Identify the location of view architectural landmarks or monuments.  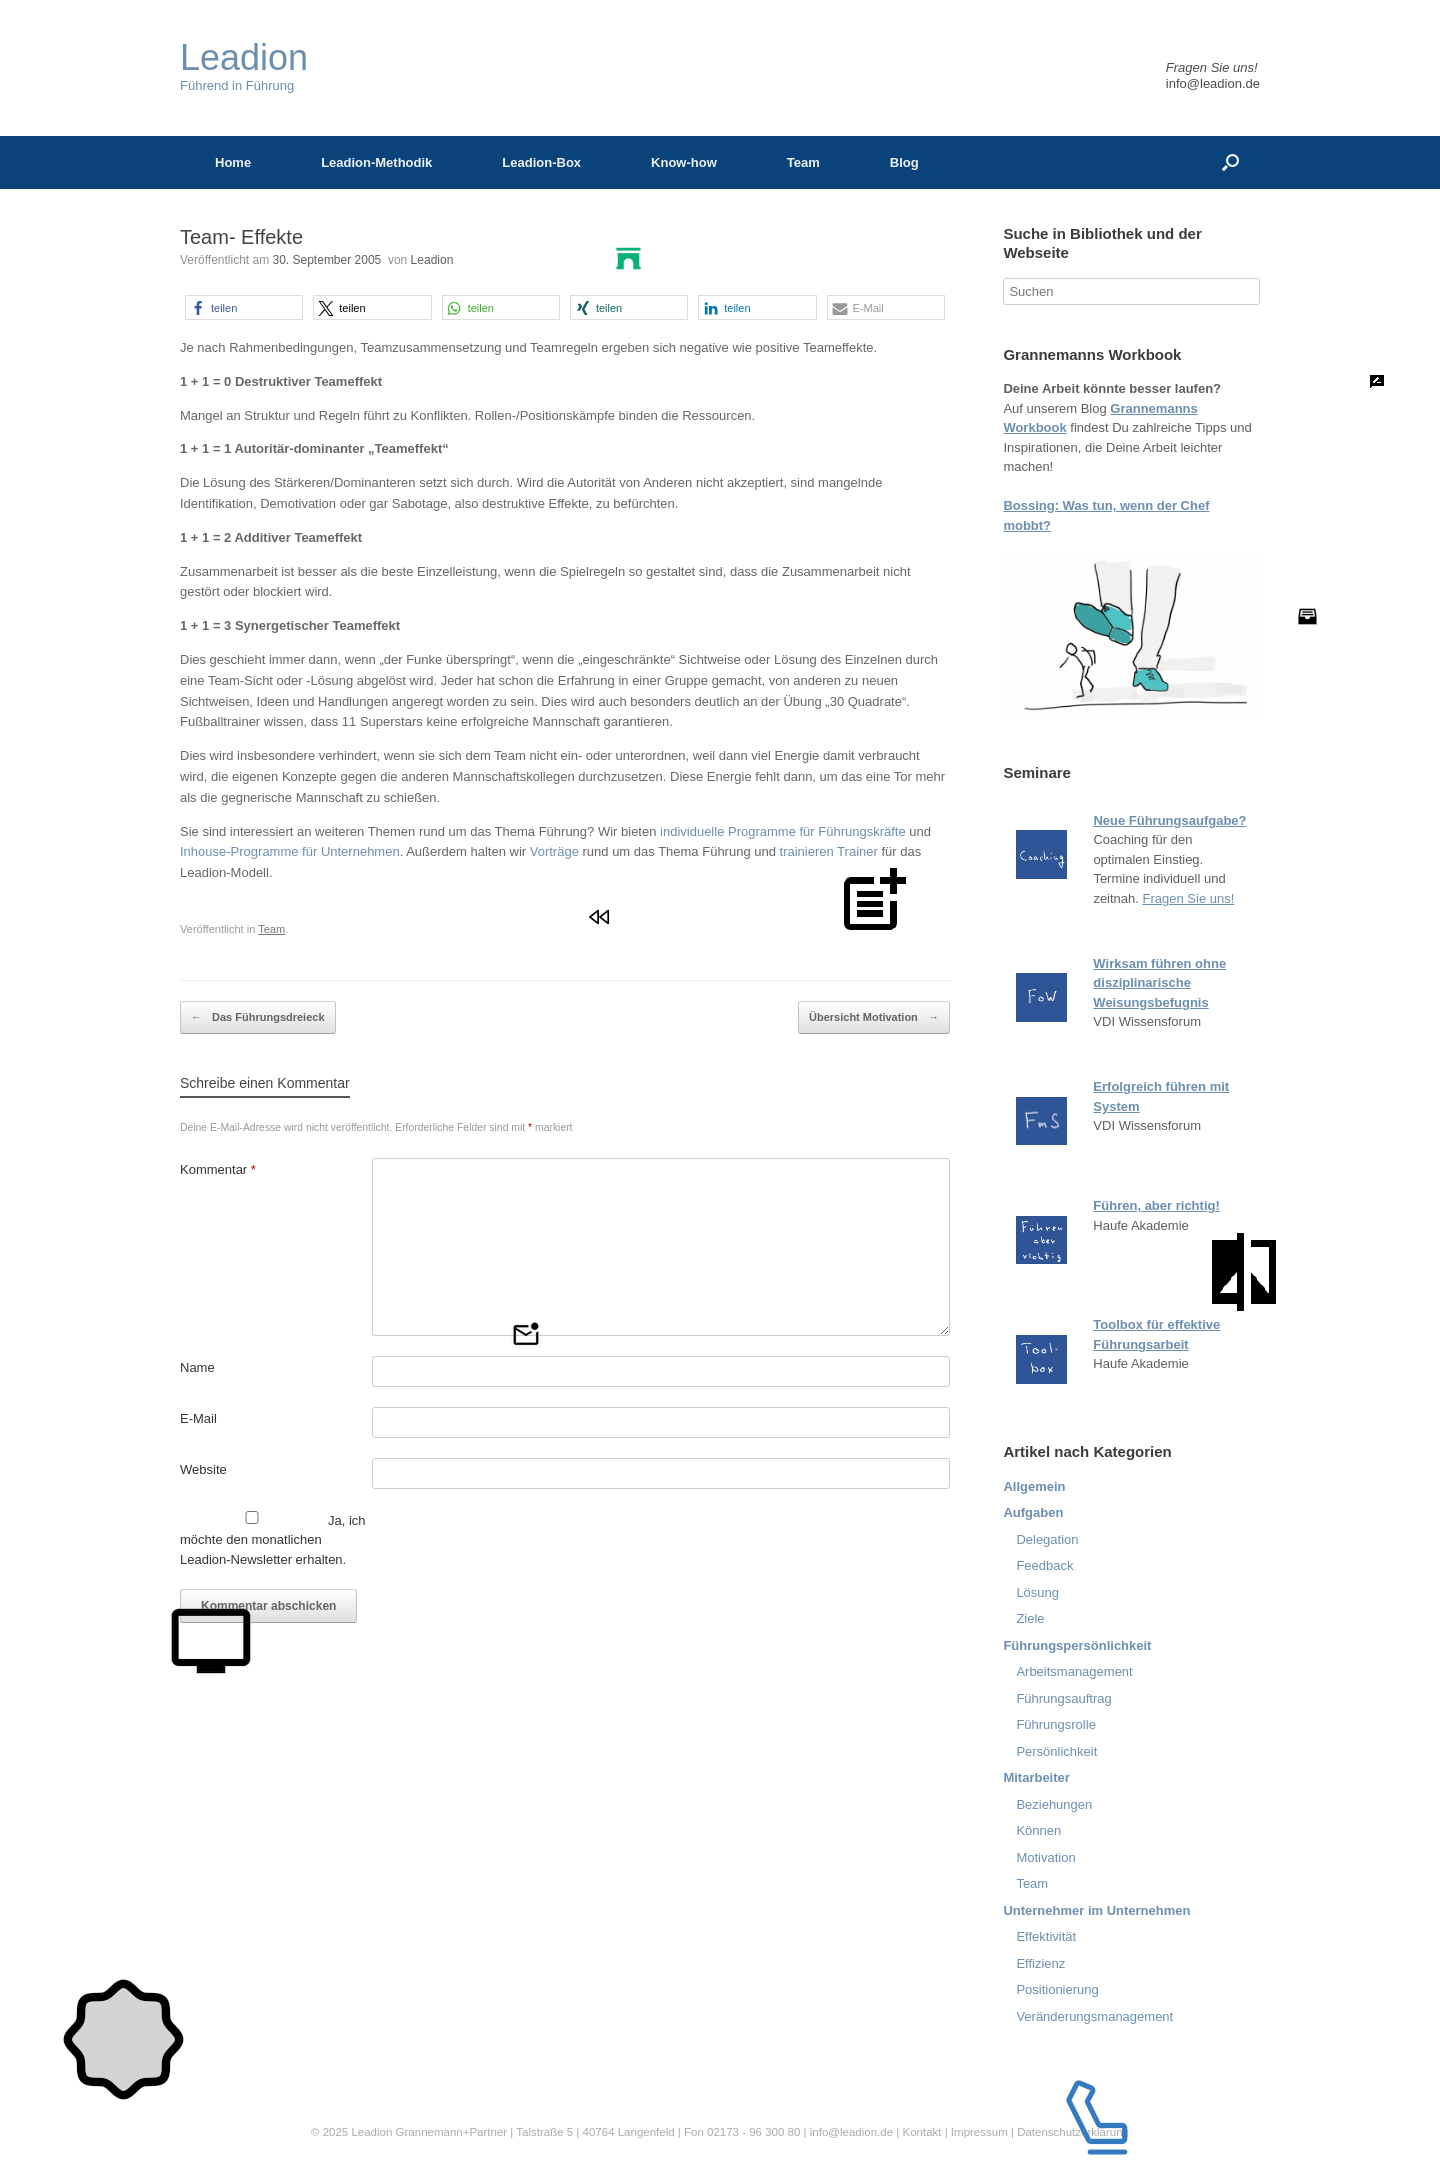
(628, 258).